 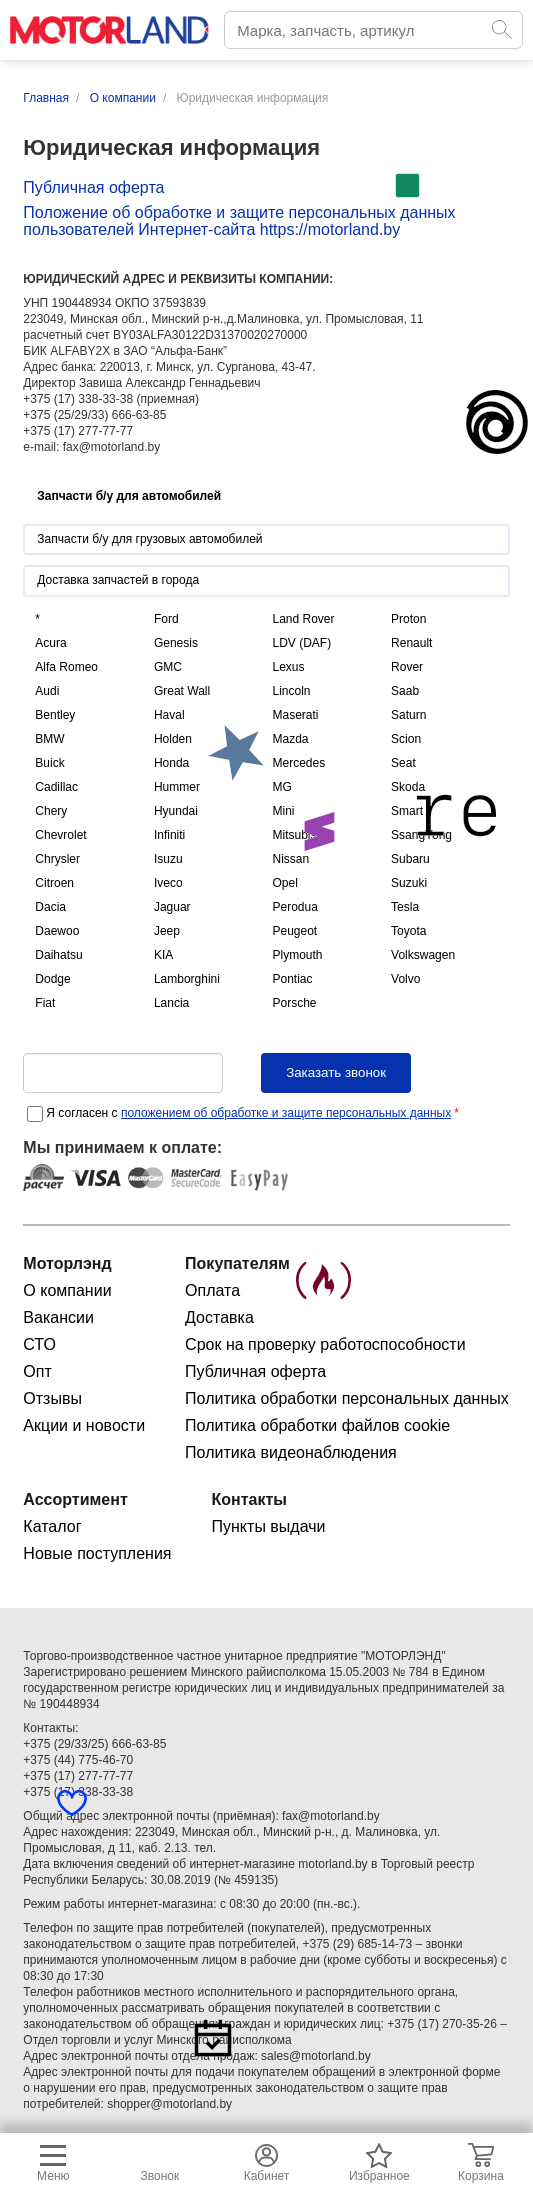 I want to click on open sublime text editor, so click(x=319, y=831).